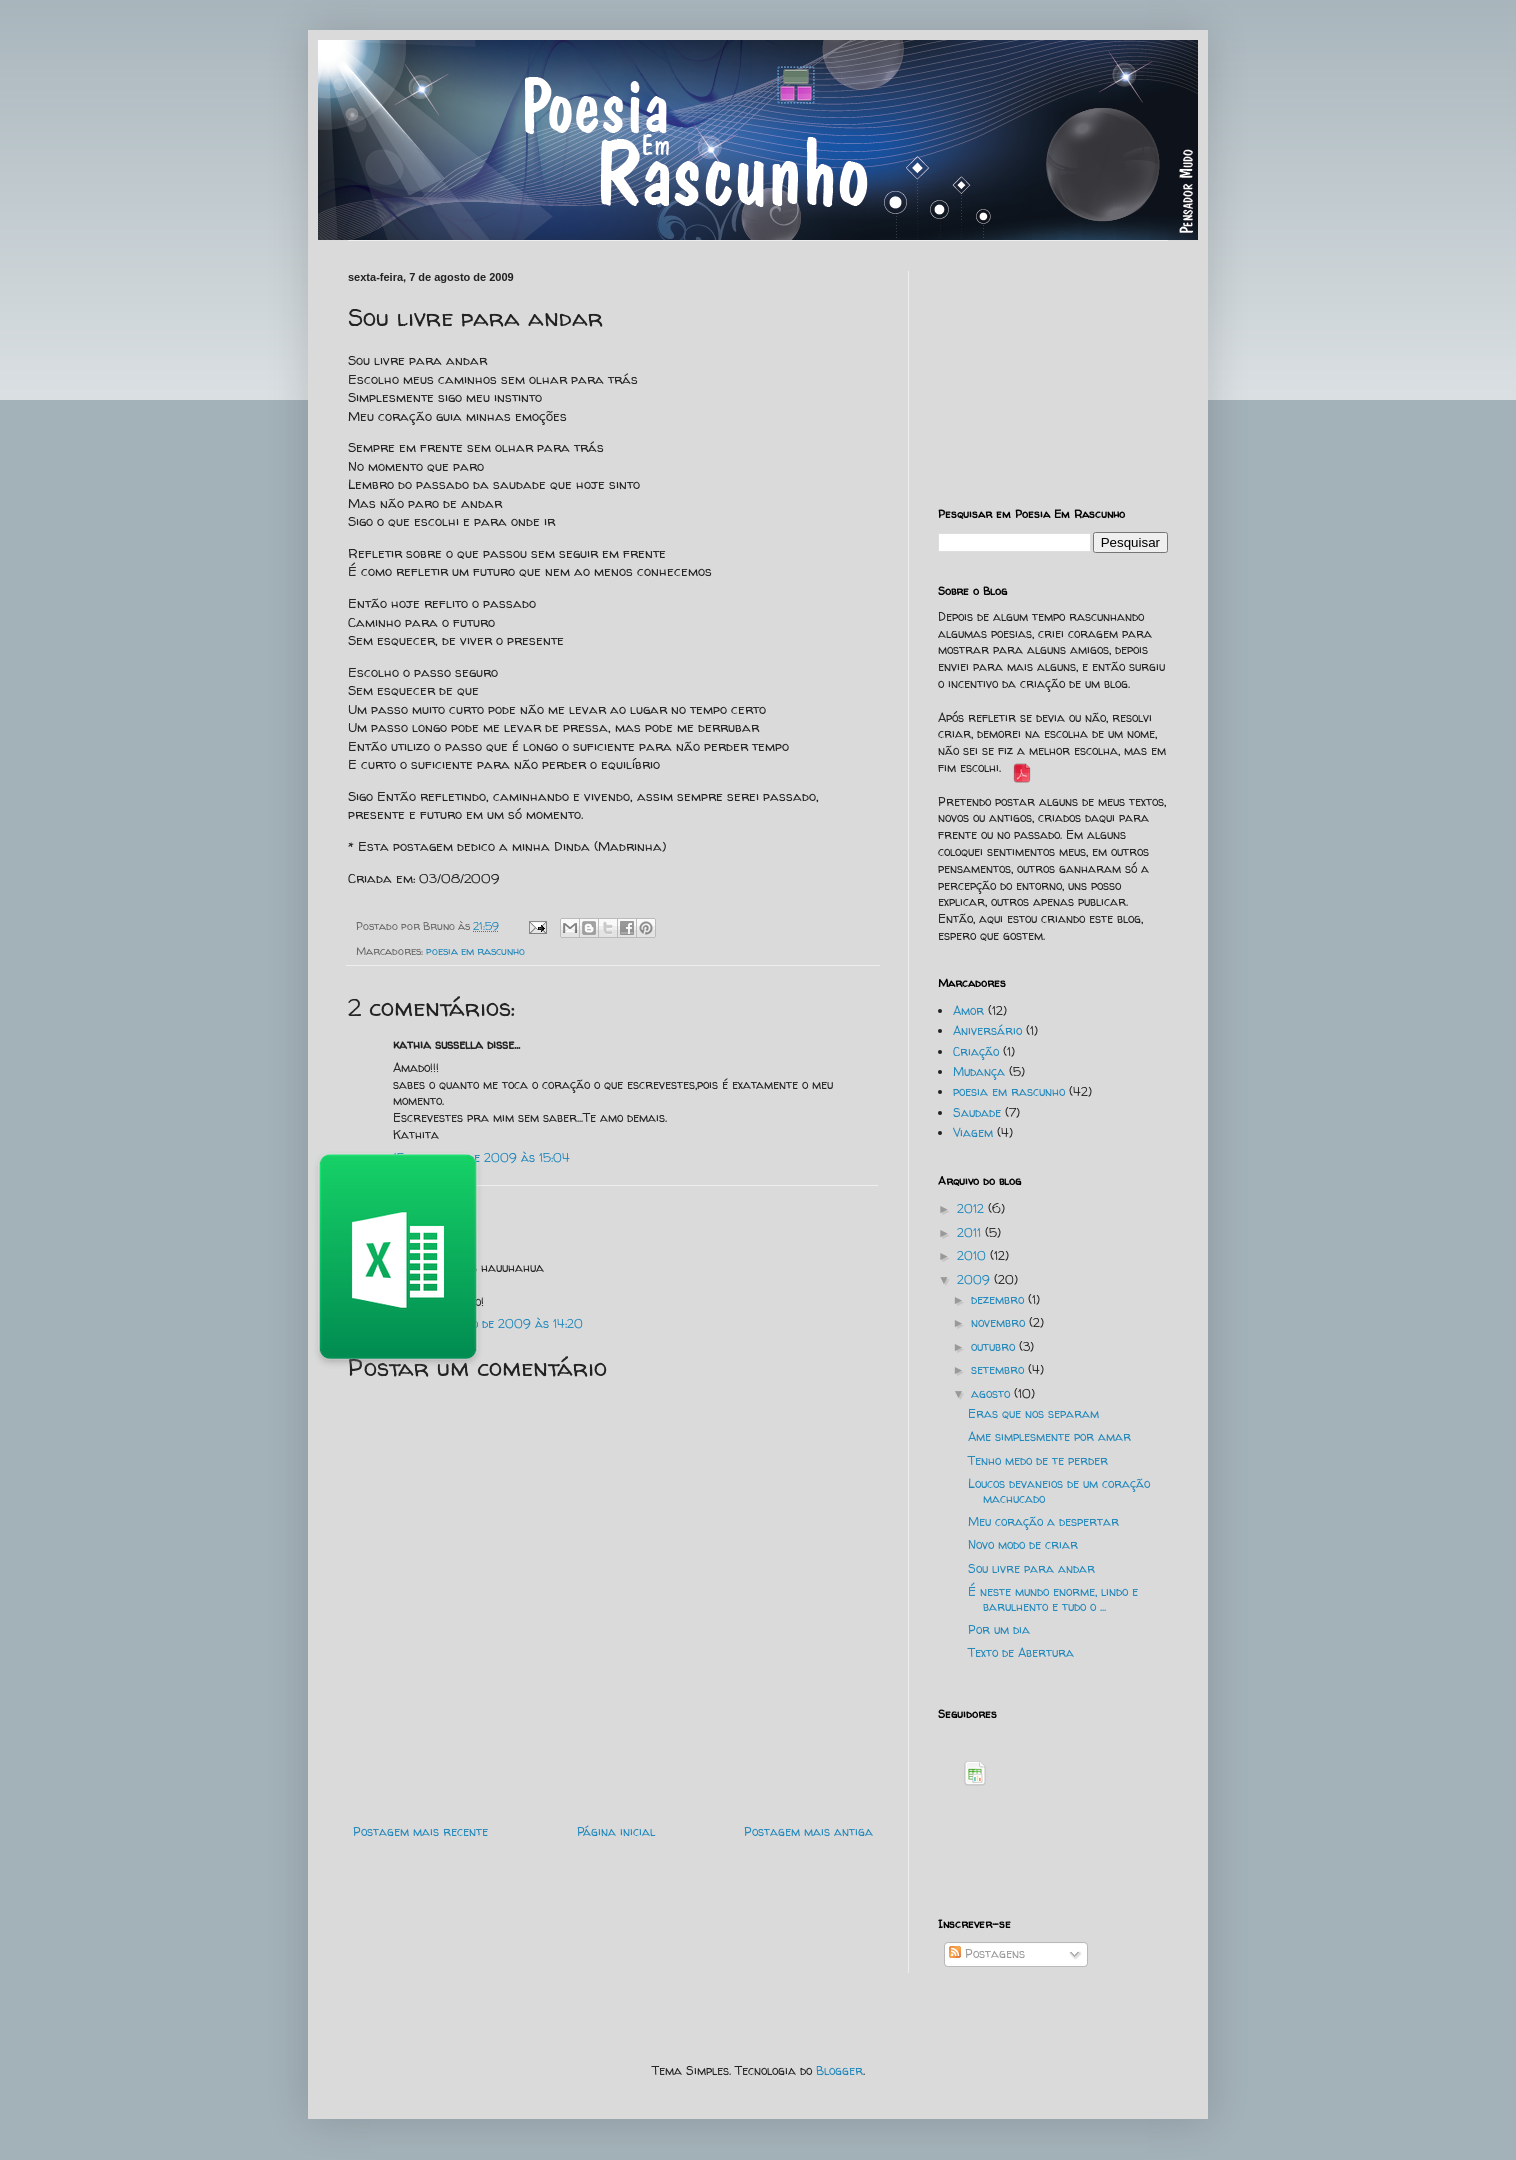 This screenshot has height=2160, width=1516. What do you see at coordinates (398, 1260) in the screenshot?
I see `spreadsheet template file` at bounding box center [398, 1260].